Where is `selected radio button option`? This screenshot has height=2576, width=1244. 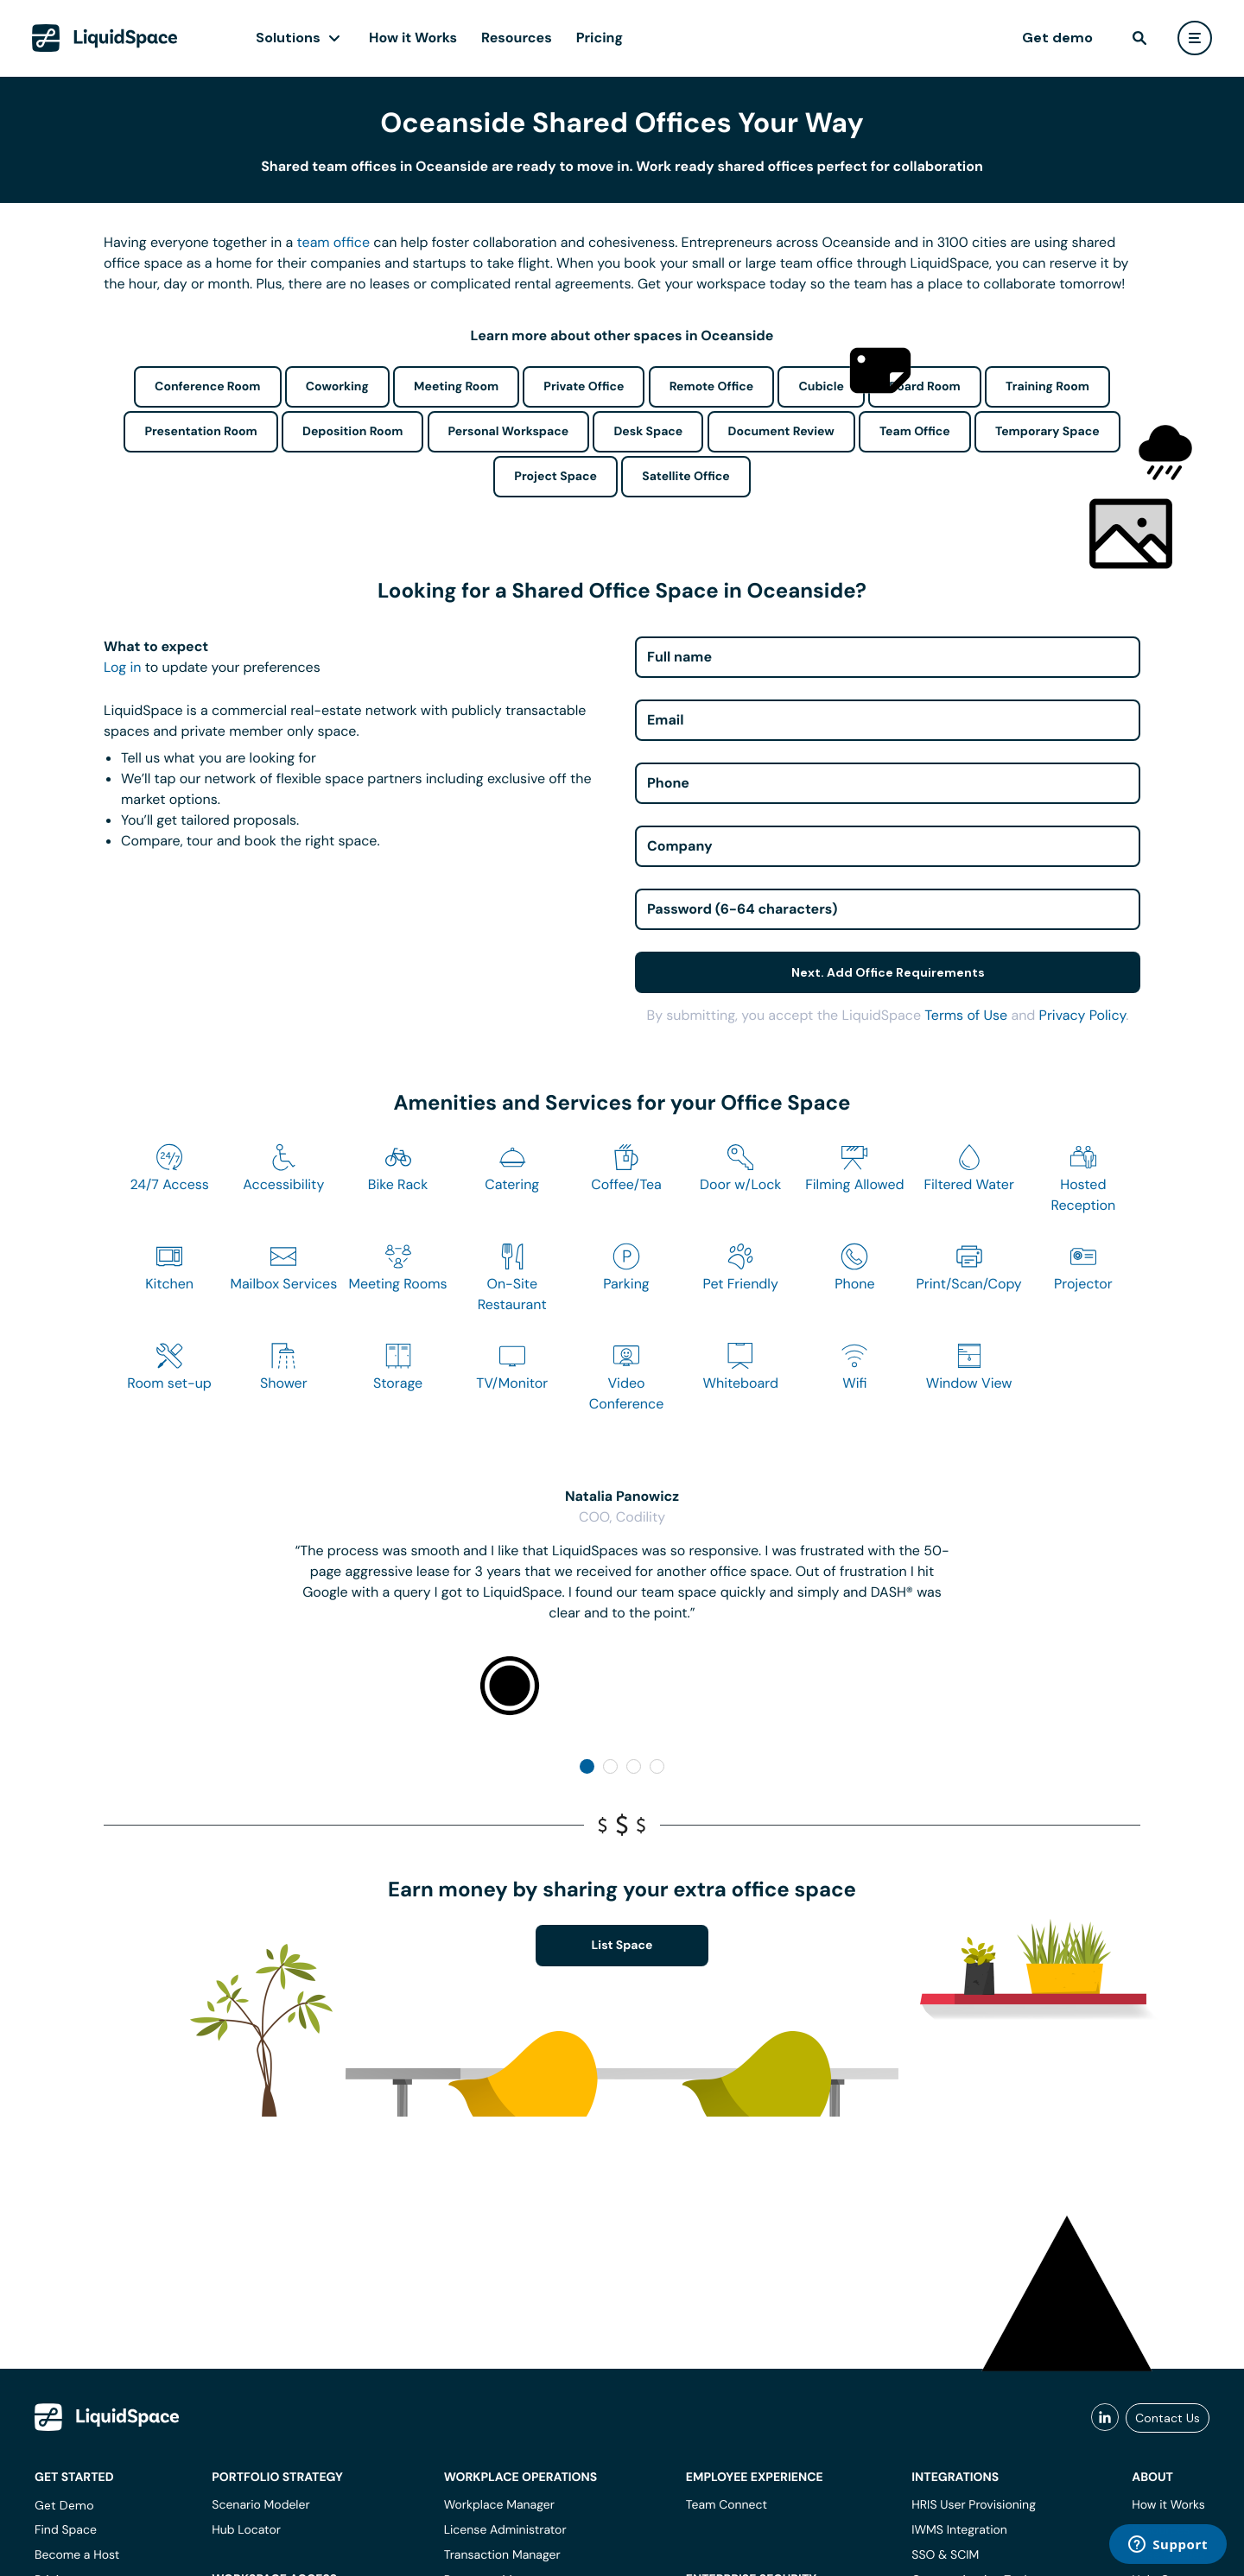
selected radio button option is located at coordinates (510, 1686).